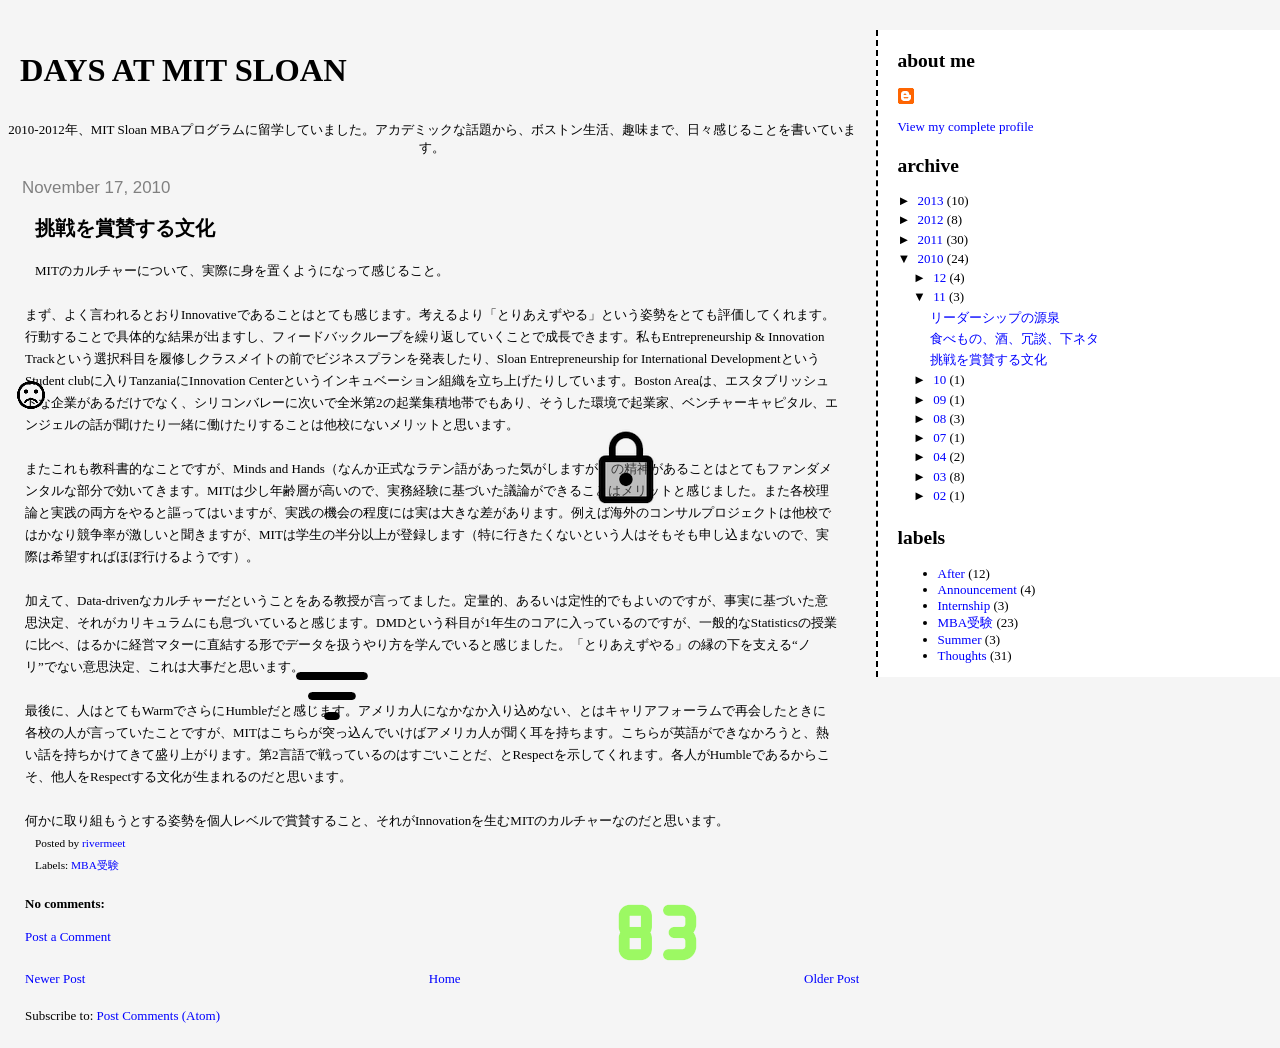  I want to click on indicates item number 83 in a list or sequence, so click(657, 932).